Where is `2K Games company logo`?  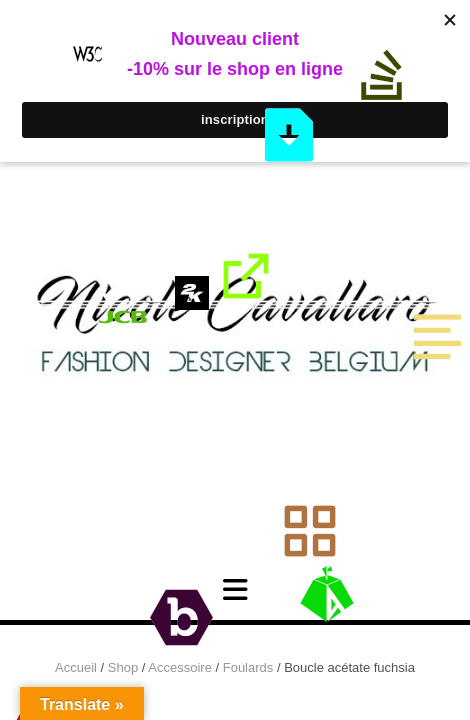
2K Games company logo is located at coordinates (192, 293).